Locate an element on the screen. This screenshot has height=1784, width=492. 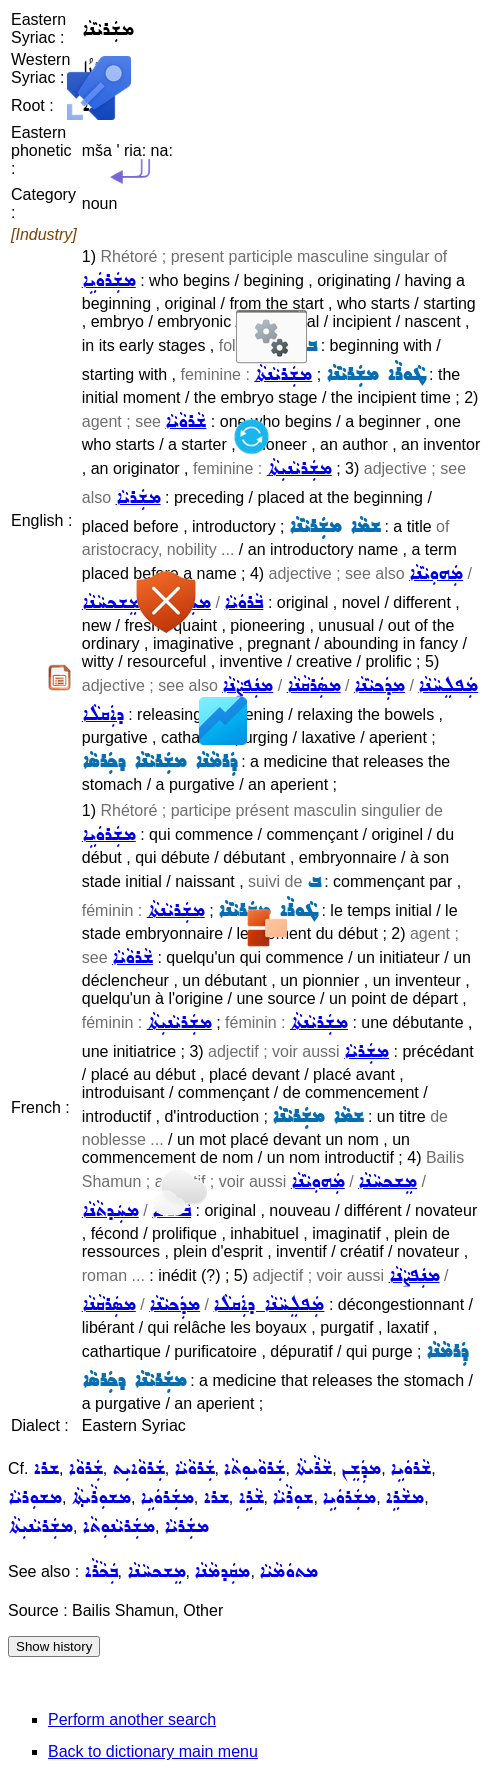
open a presentation template file is located at coordinates (59, 677).